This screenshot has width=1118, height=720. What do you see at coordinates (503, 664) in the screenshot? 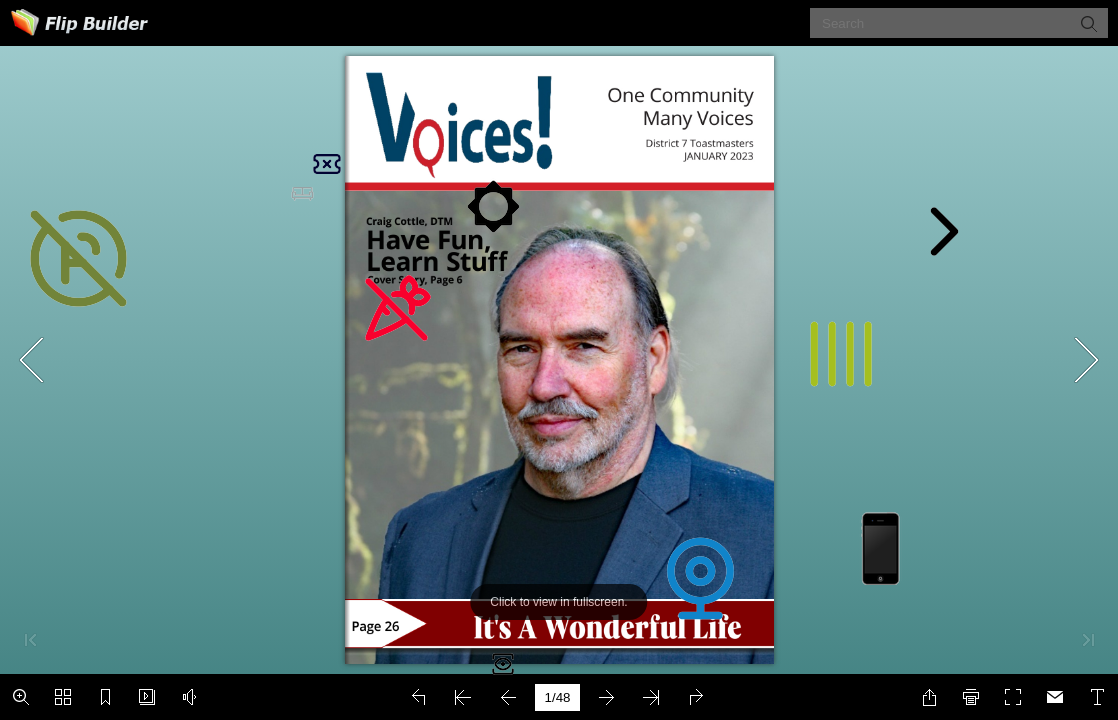
I see `view or preview content` at bounding box center [503, 664].